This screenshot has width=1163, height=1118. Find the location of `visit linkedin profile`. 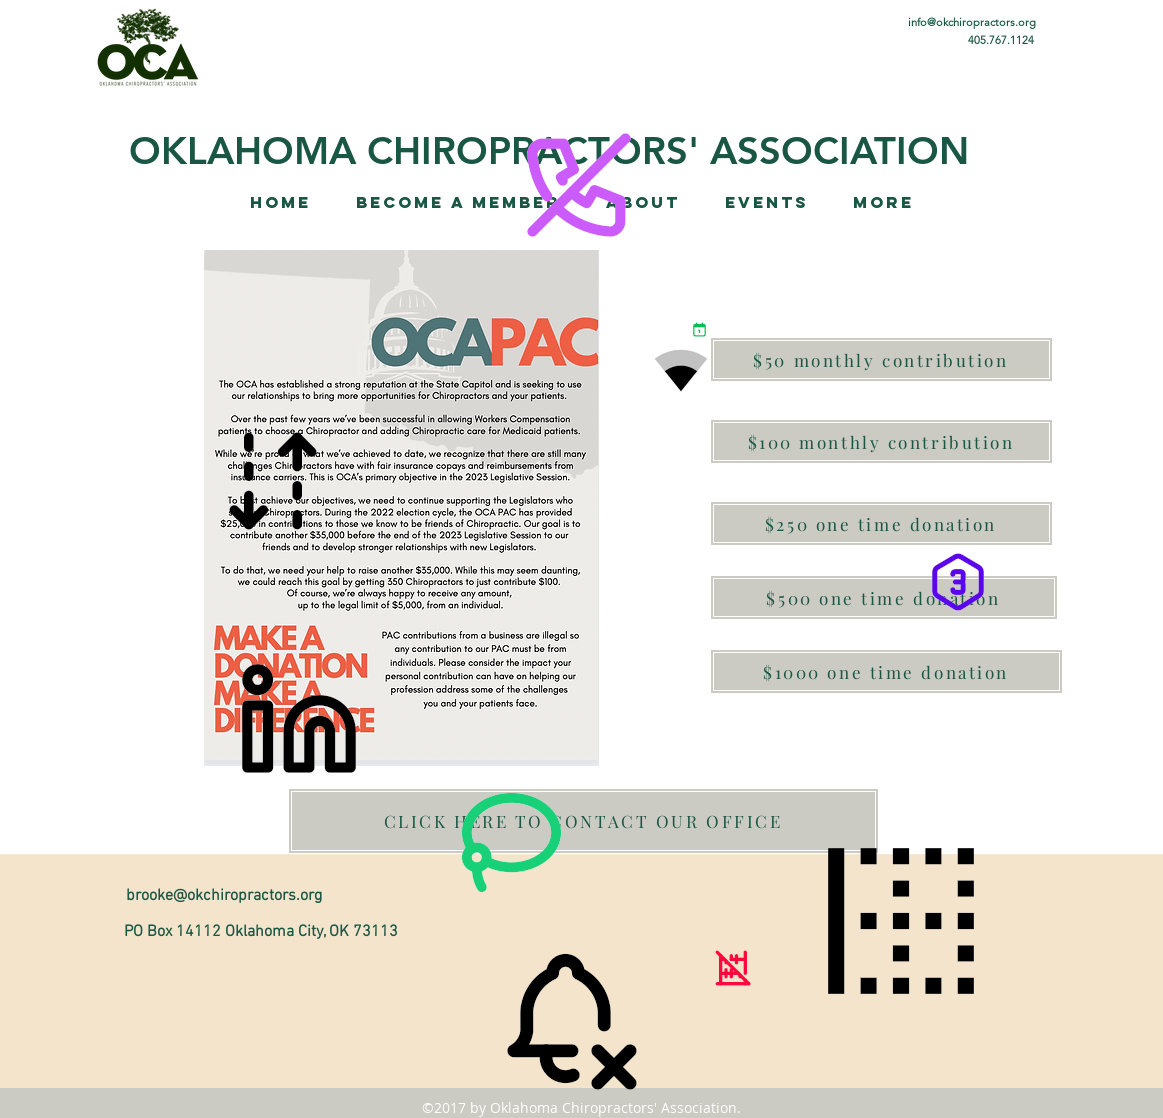

visit linkedin profile is located at coordinates (299, 721).